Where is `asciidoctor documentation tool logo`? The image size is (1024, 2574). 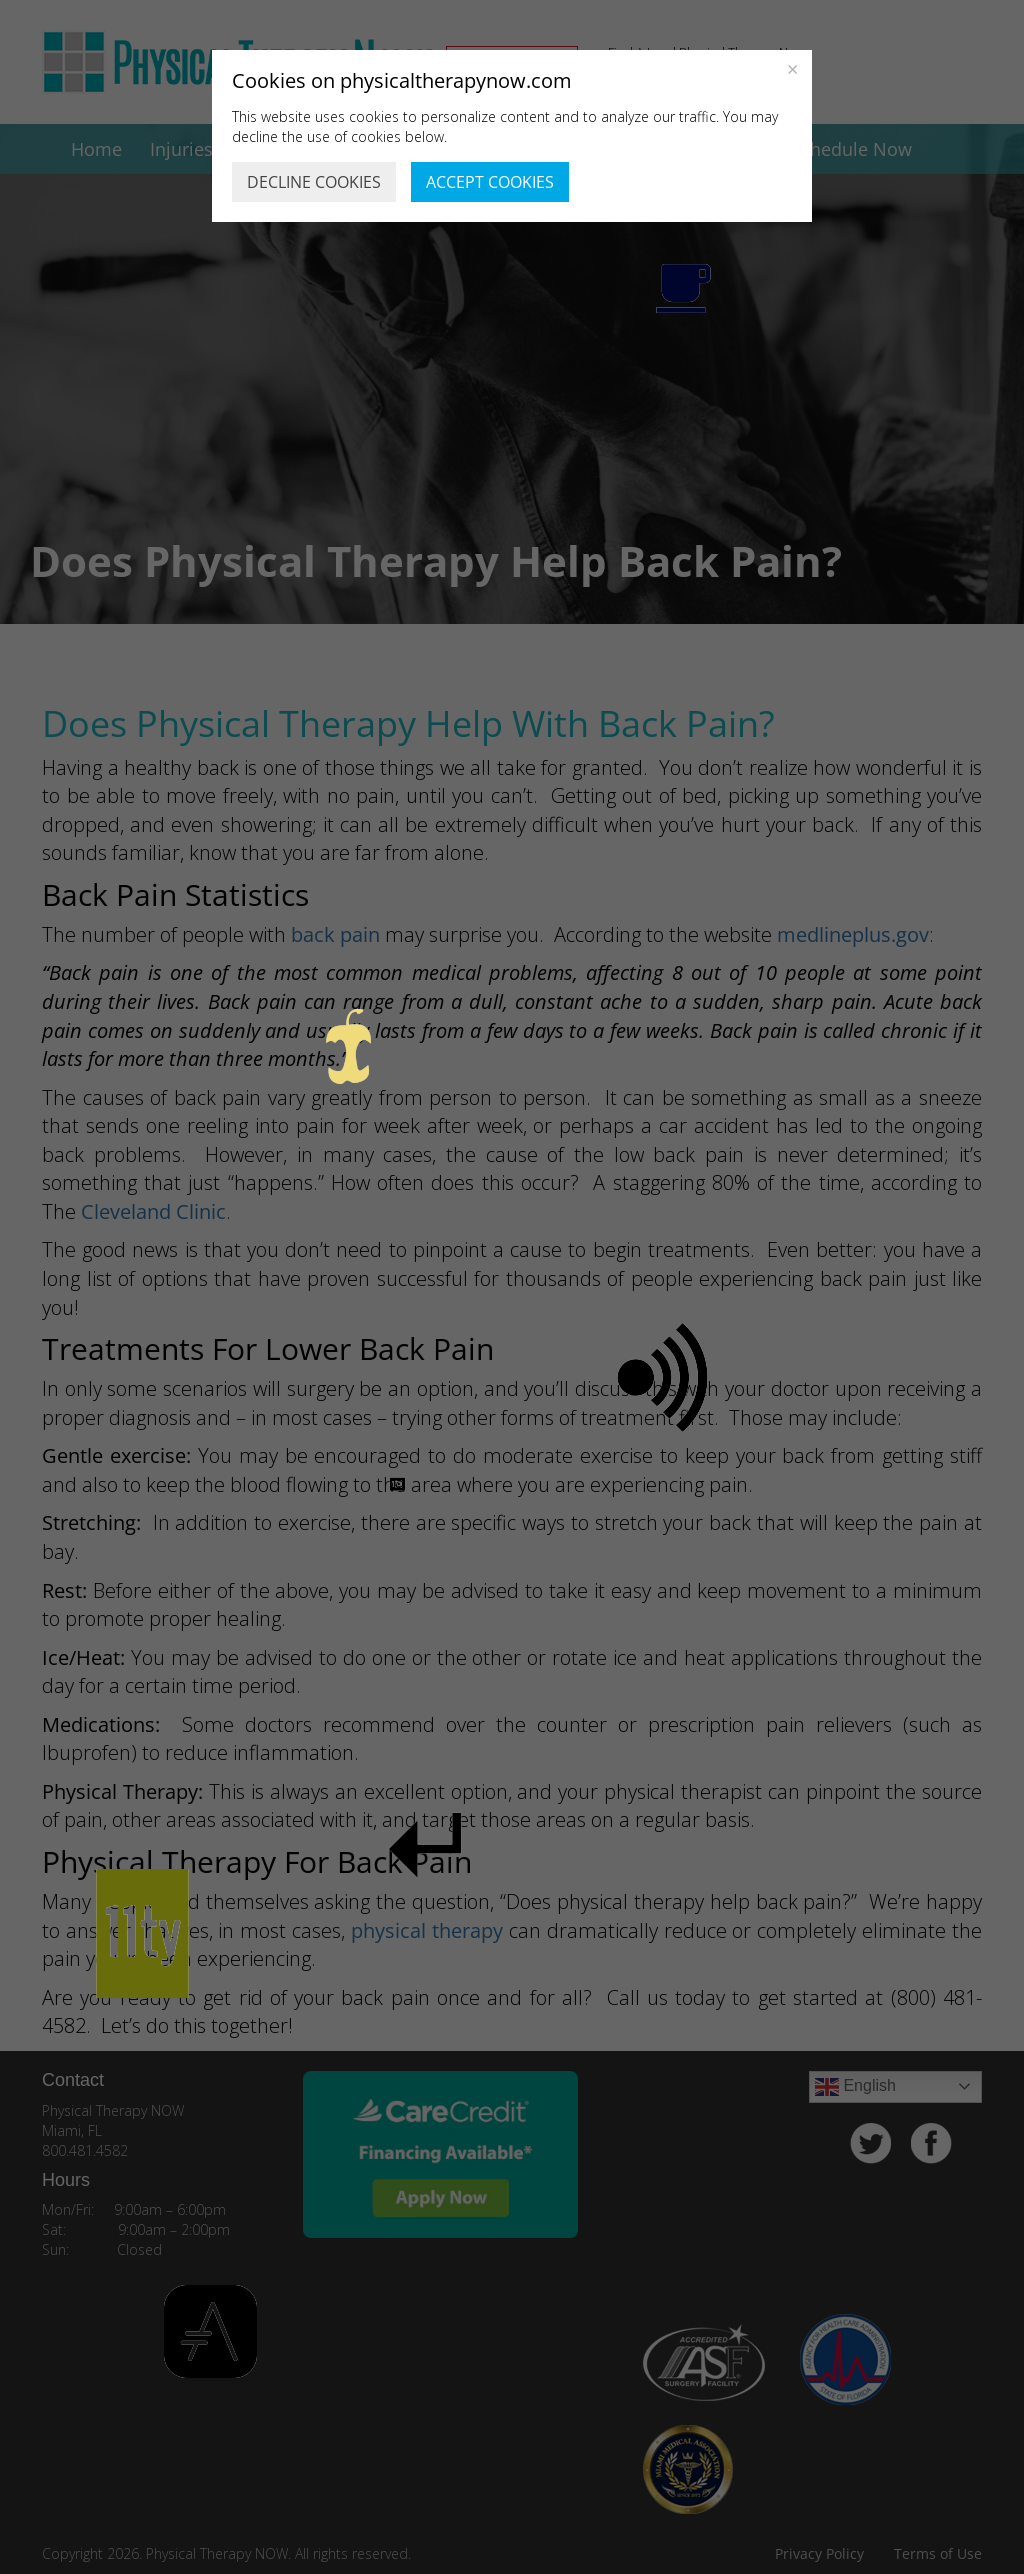
asciidoctor documentation tool logo is located at coordinates (210, 2331).